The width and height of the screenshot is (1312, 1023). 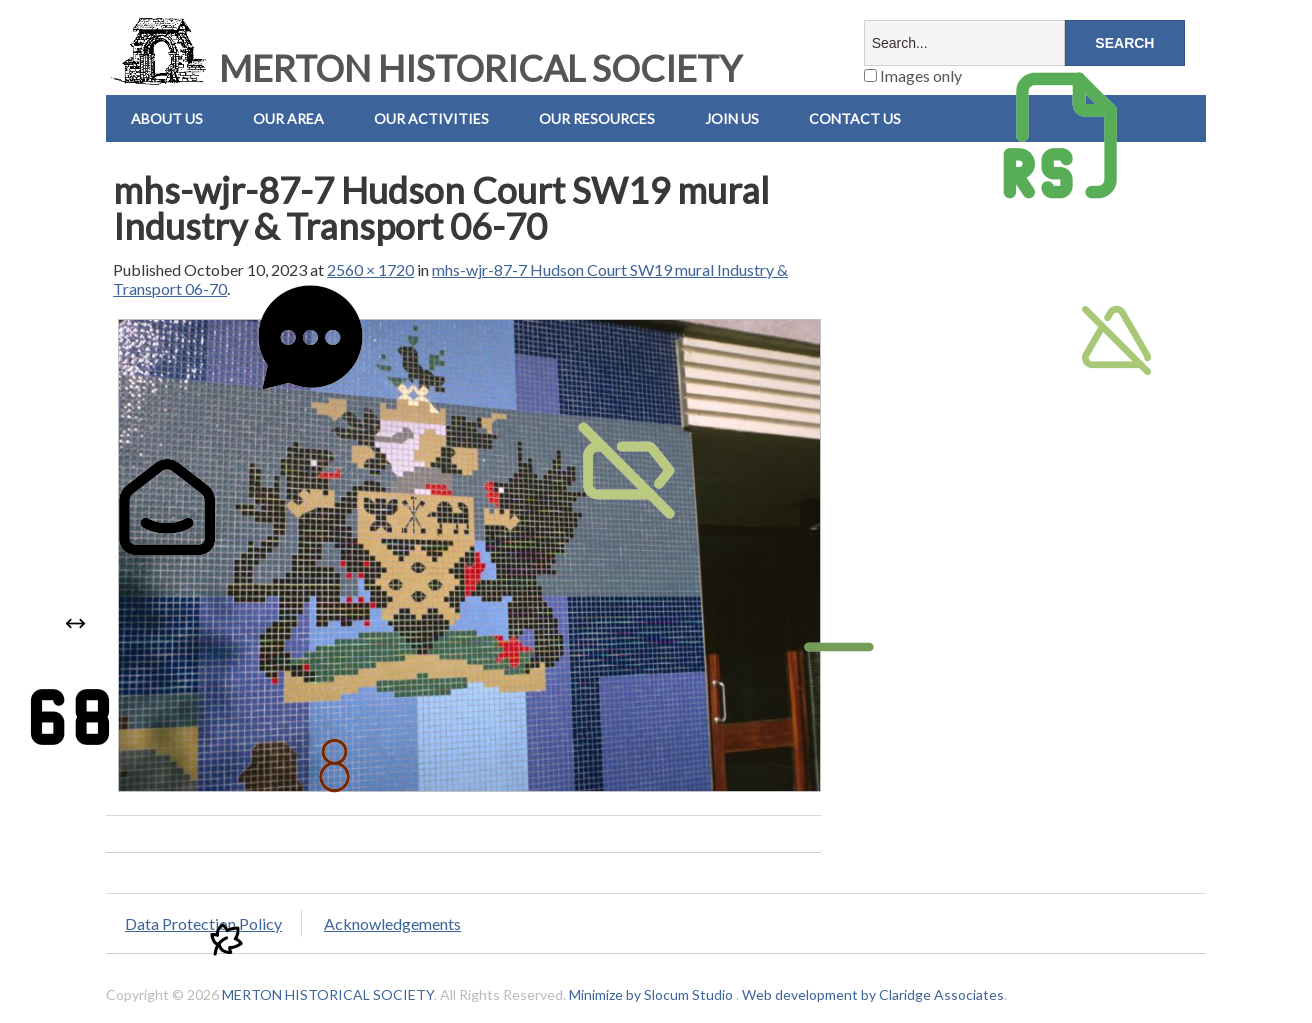 What do you see at coordinates (75, 623) in the screenshot?
I see `resize element horizontally` at bounding box center [75, 623].